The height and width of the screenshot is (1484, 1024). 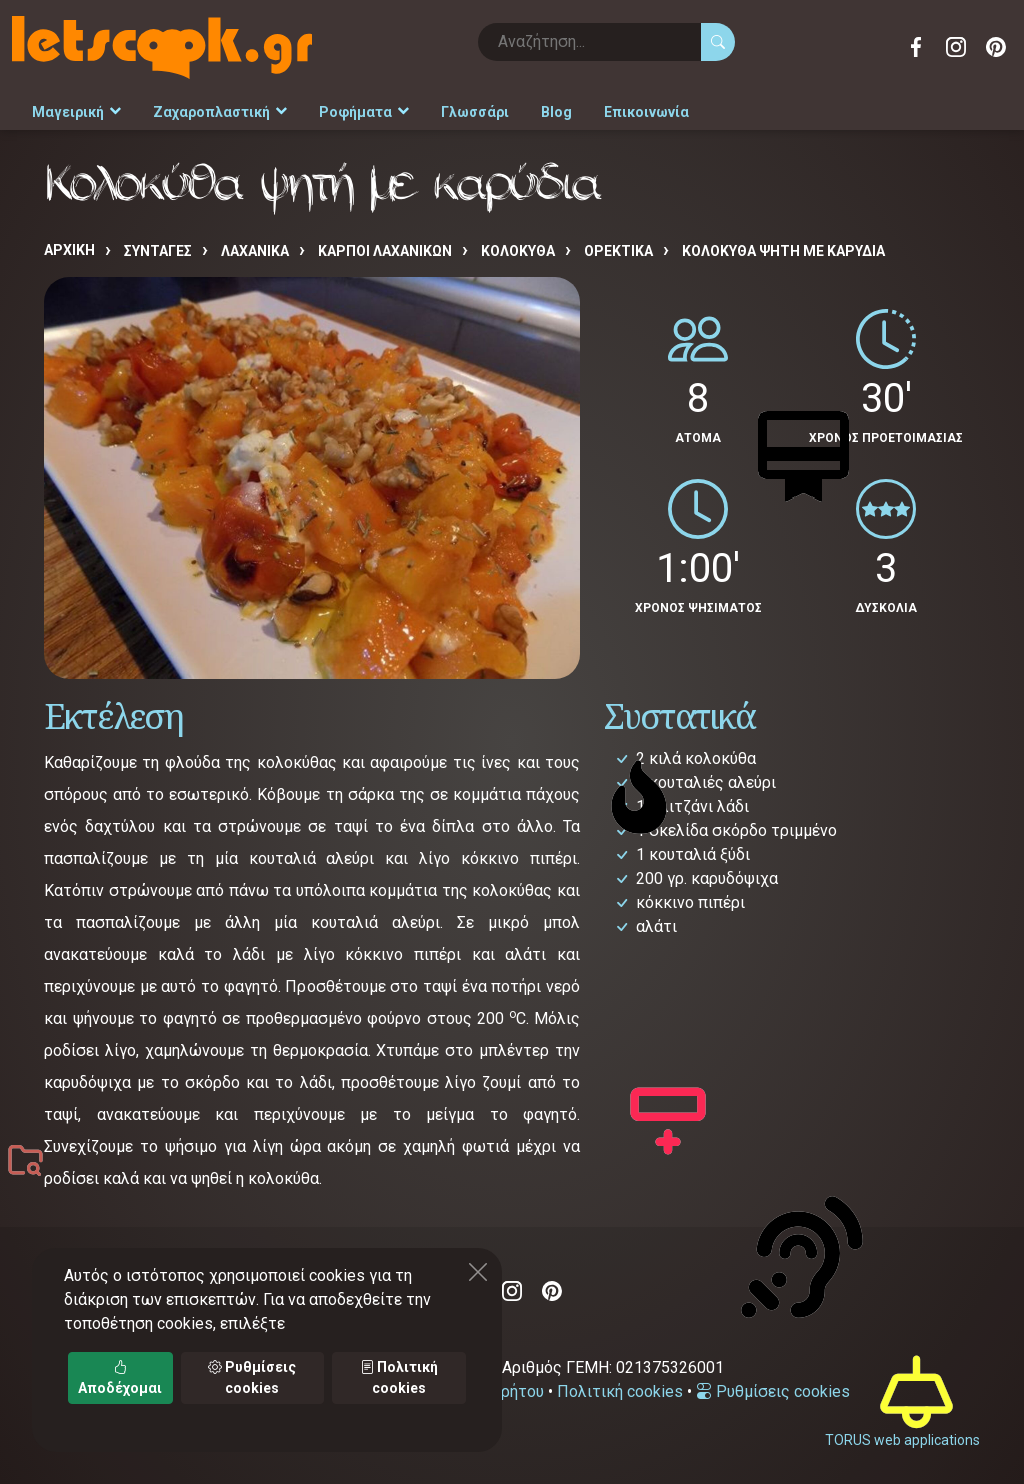 What do you see at coordinates (25, 1160) in the screenshot?
I see `search within a folder` at bounding box center [25, 1160].